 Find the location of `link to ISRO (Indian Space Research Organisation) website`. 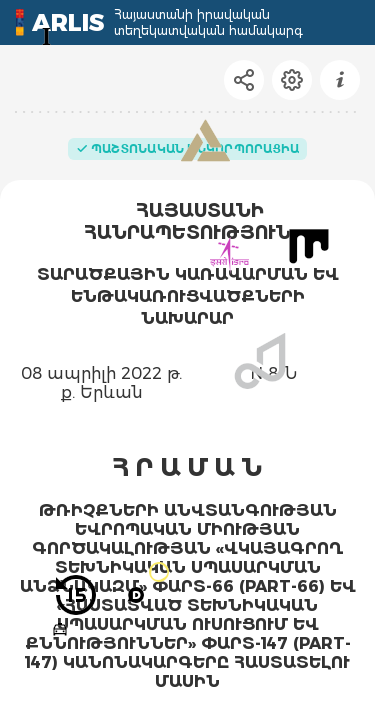

link to ISRO (Indian Space Research Organisation) website is located at coordinates (229, 255).